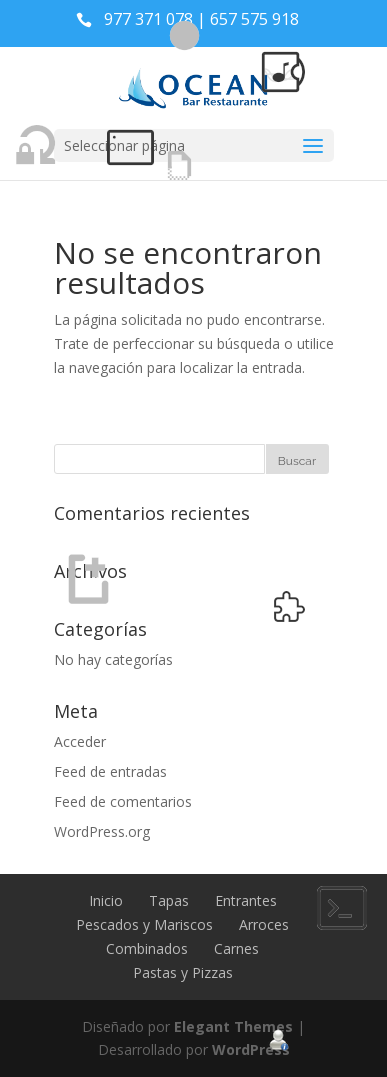 The image size is (387, 1077). Describe the element at coordinates (37, 146) in the screenshot. I see `screen rotation is locked` at that location.